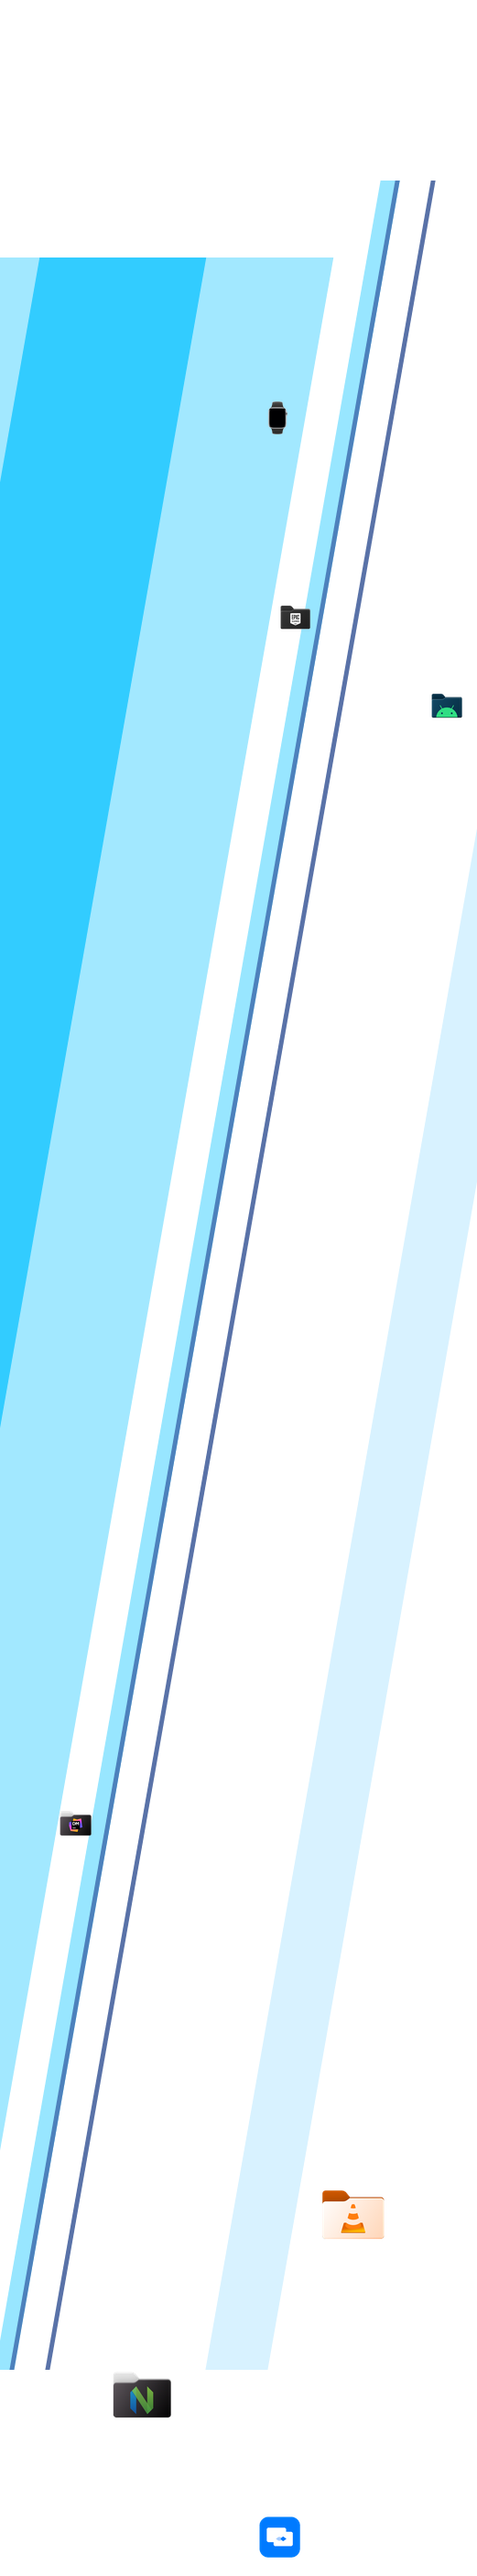  What do you see at coordinates (277, 418) in the screenshot?
I see `manage your paired Apple Watch` at bounding box center [277, 418].